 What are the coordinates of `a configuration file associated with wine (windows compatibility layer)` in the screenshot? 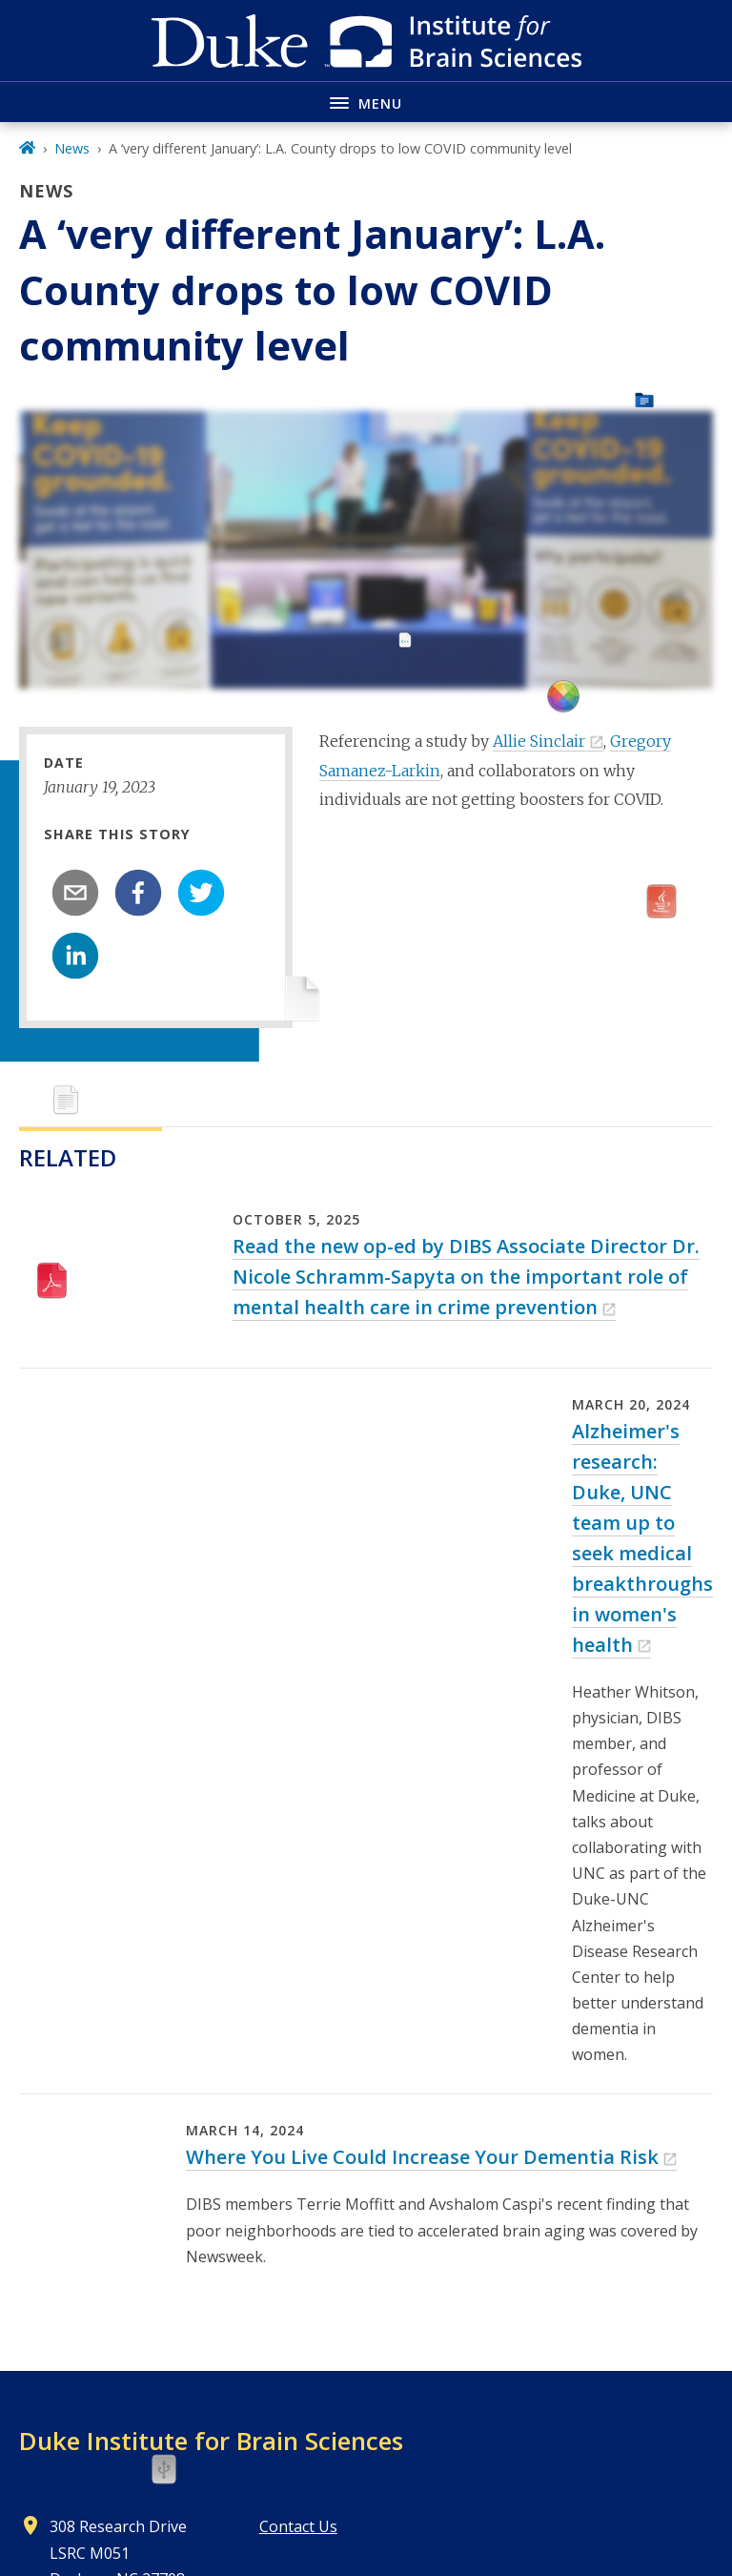 It's located at (66, 1100).